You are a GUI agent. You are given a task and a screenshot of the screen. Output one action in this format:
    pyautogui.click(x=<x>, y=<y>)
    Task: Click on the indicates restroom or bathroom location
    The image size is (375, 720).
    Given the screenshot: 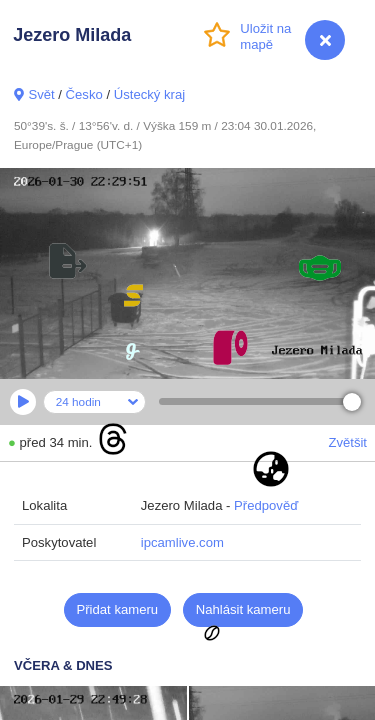 What is the action you would take?
    pyautogui.click(x=230, y=345)
    